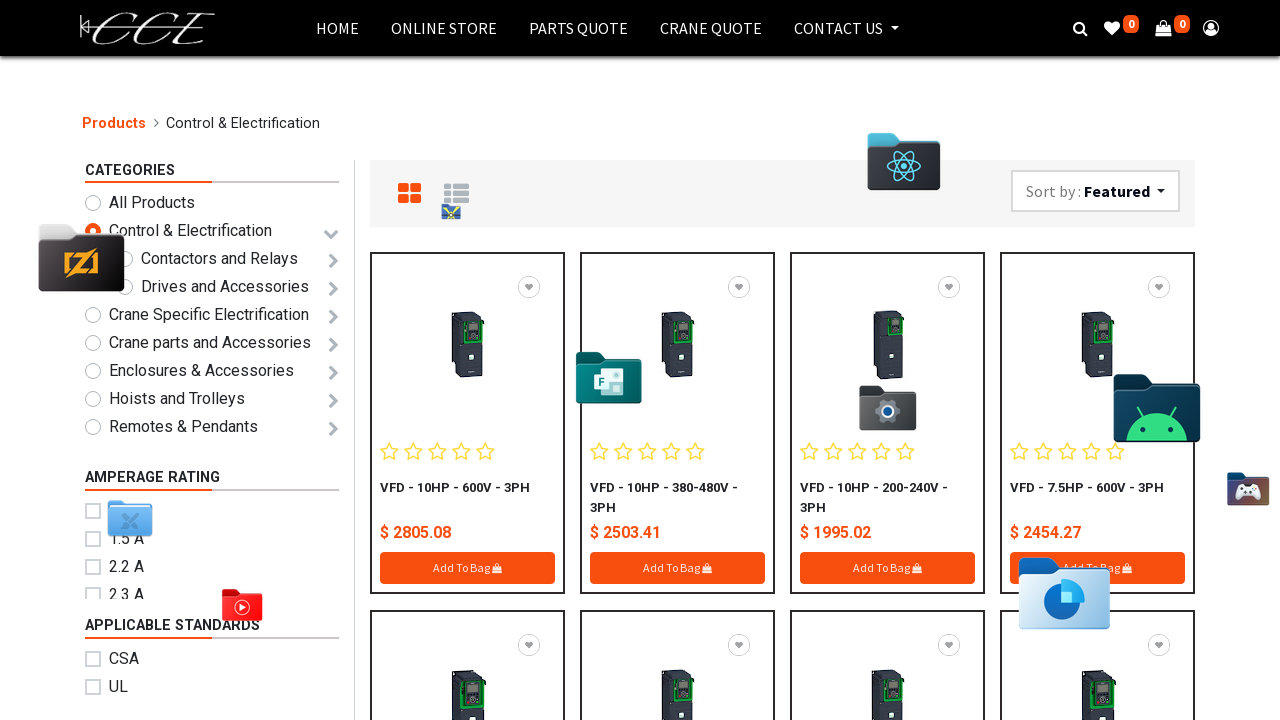 The width and height of the screenshot is (1280, 720). What do you see at coordinates (1156, 410) in the screenshot?
I see `open android files folder` at bounding box center [1156, 410].